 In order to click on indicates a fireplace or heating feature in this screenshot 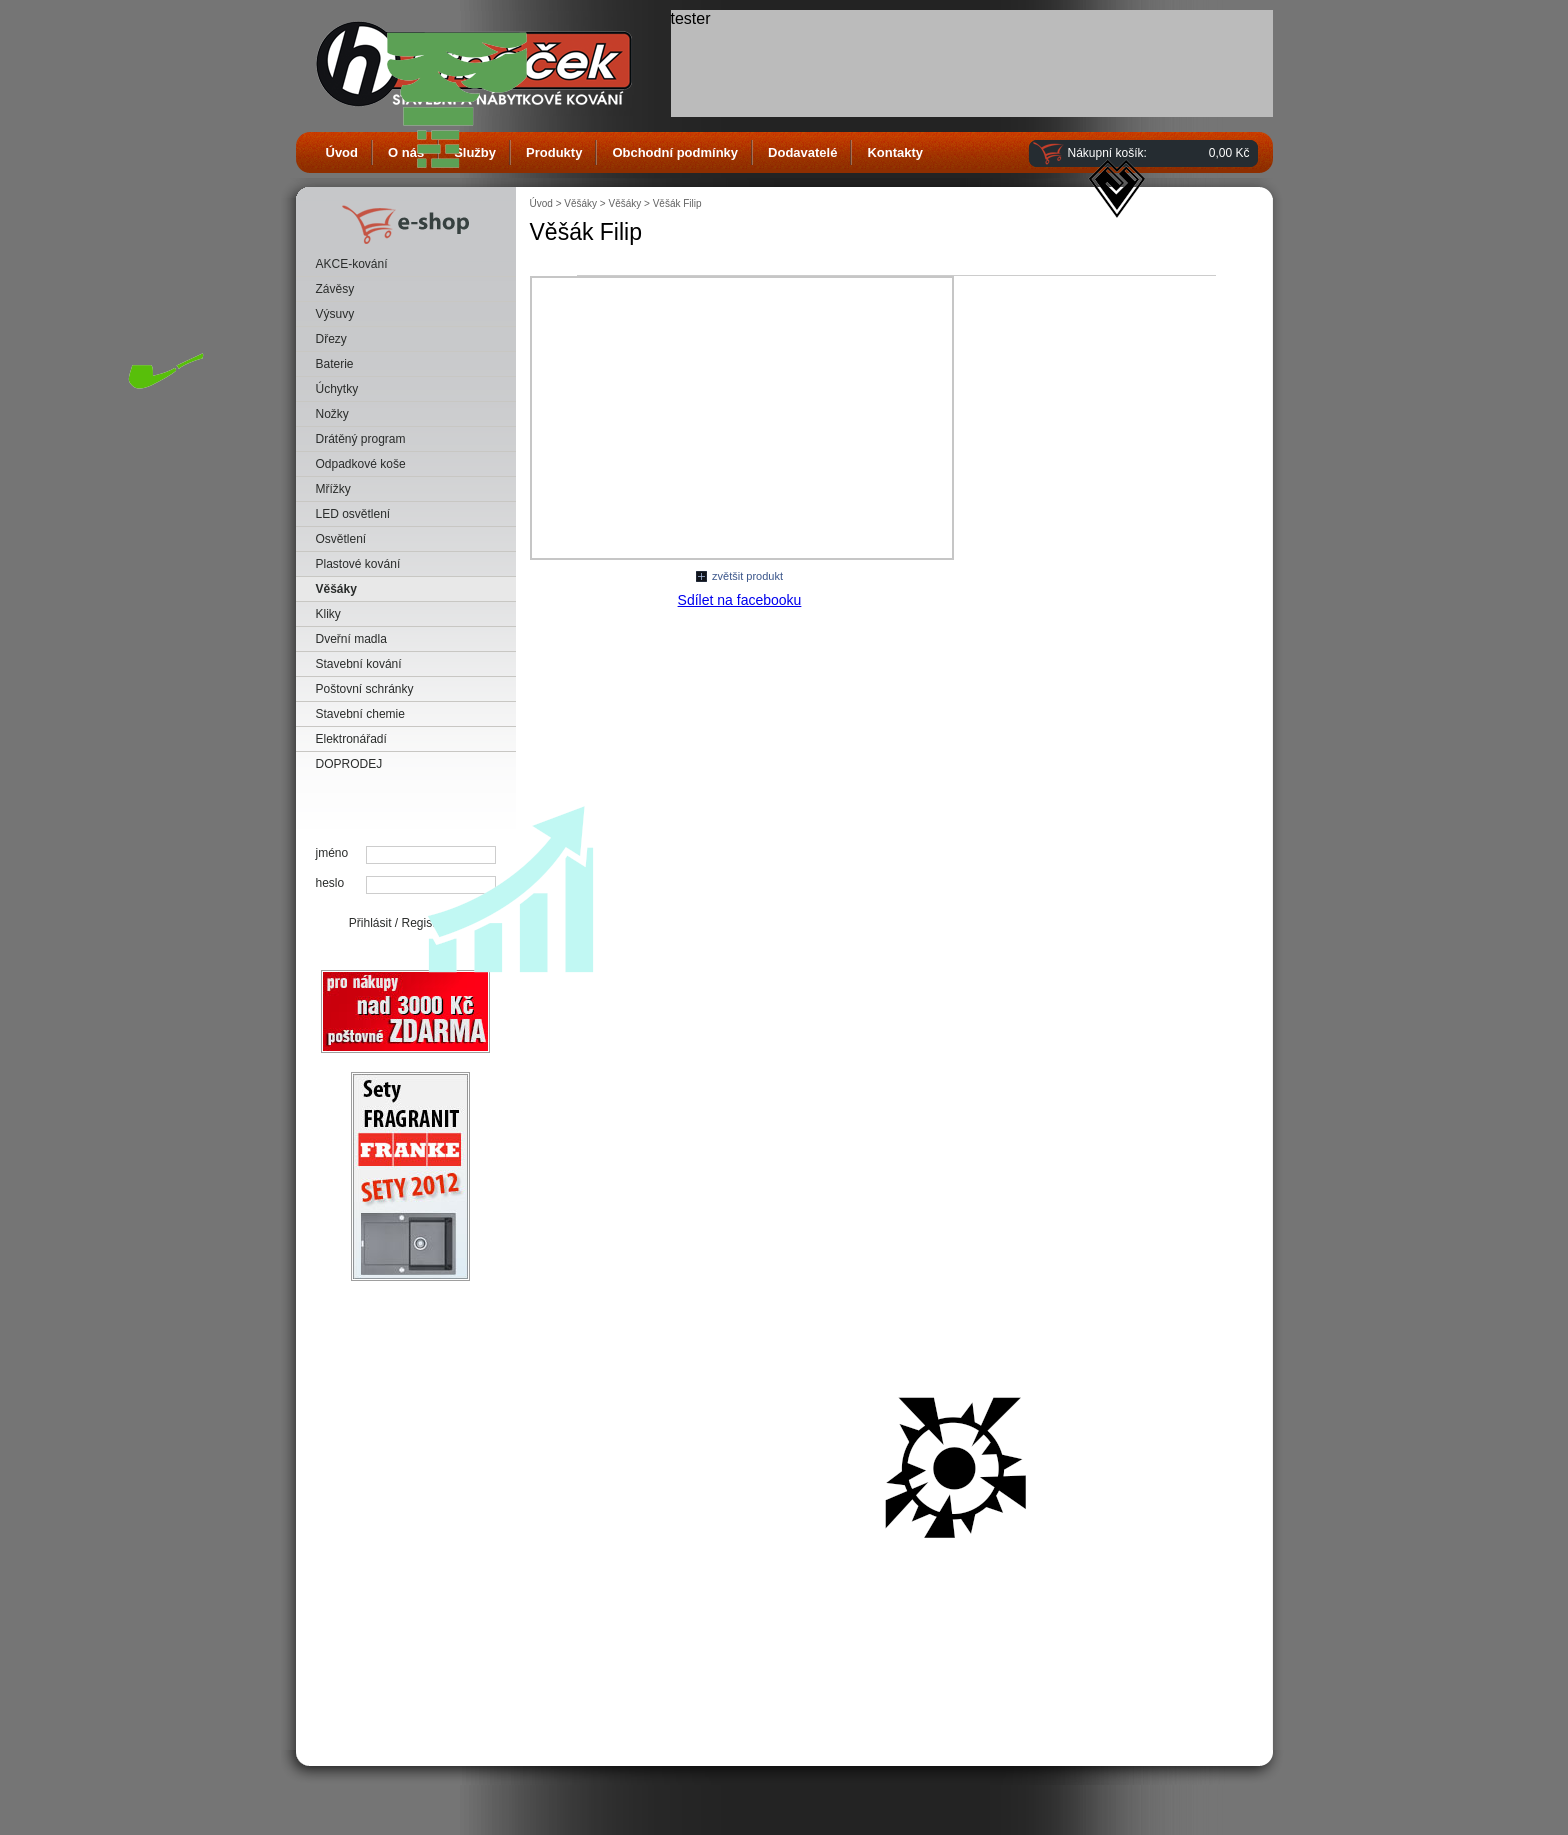, I will do `click(457, 101)`.